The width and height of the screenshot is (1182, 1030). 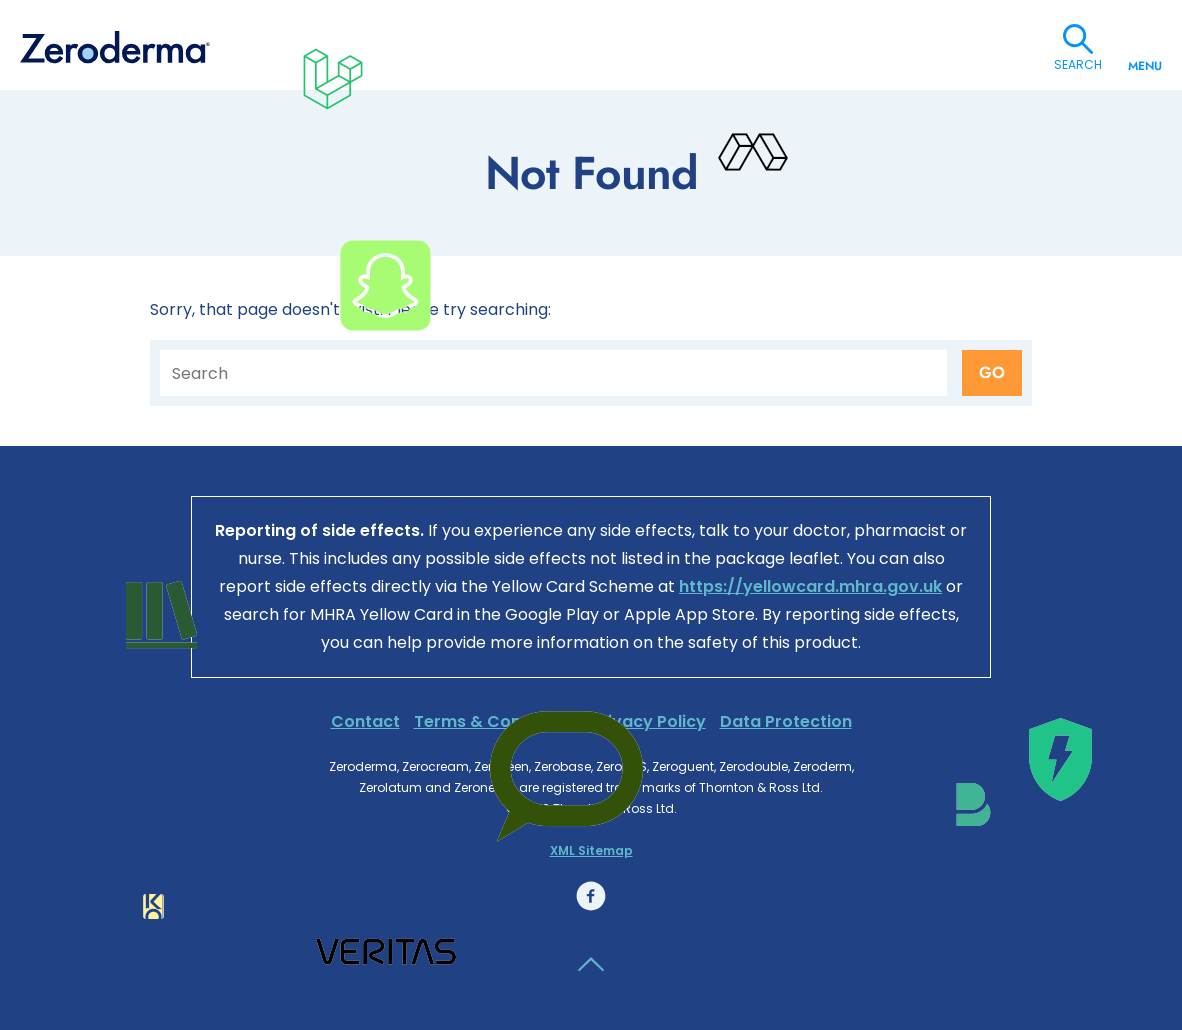 What do you see at coordinates (161, 614) in the screenshot?
I see `open the StoryGraph app` at bounding box center [161, 614].